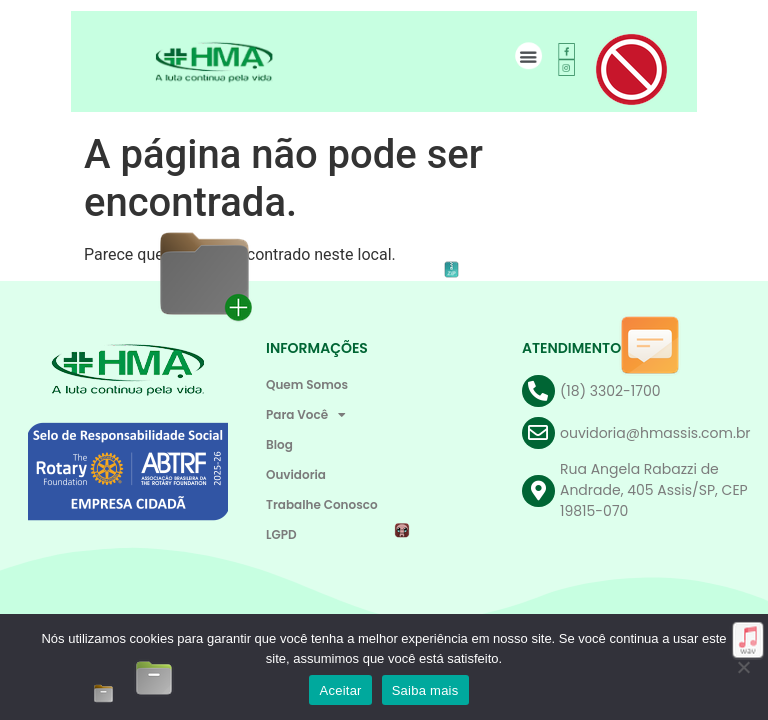 The height and width of the screenshot is (720, 768). I want to click on delete selected item, so click(631, 69).